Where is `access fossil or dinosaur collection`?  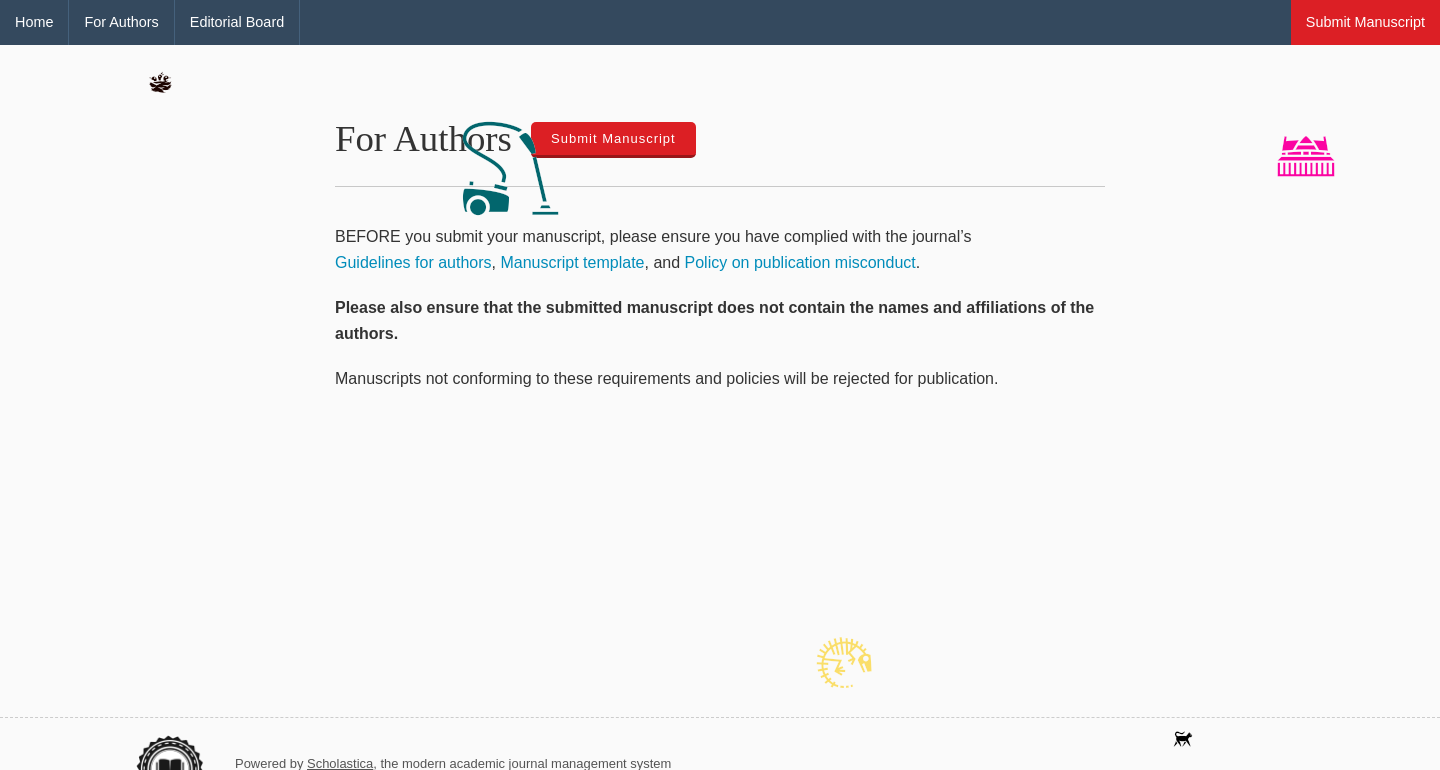
access fossil or dinosaur collection is located at coordinates (844, 663).